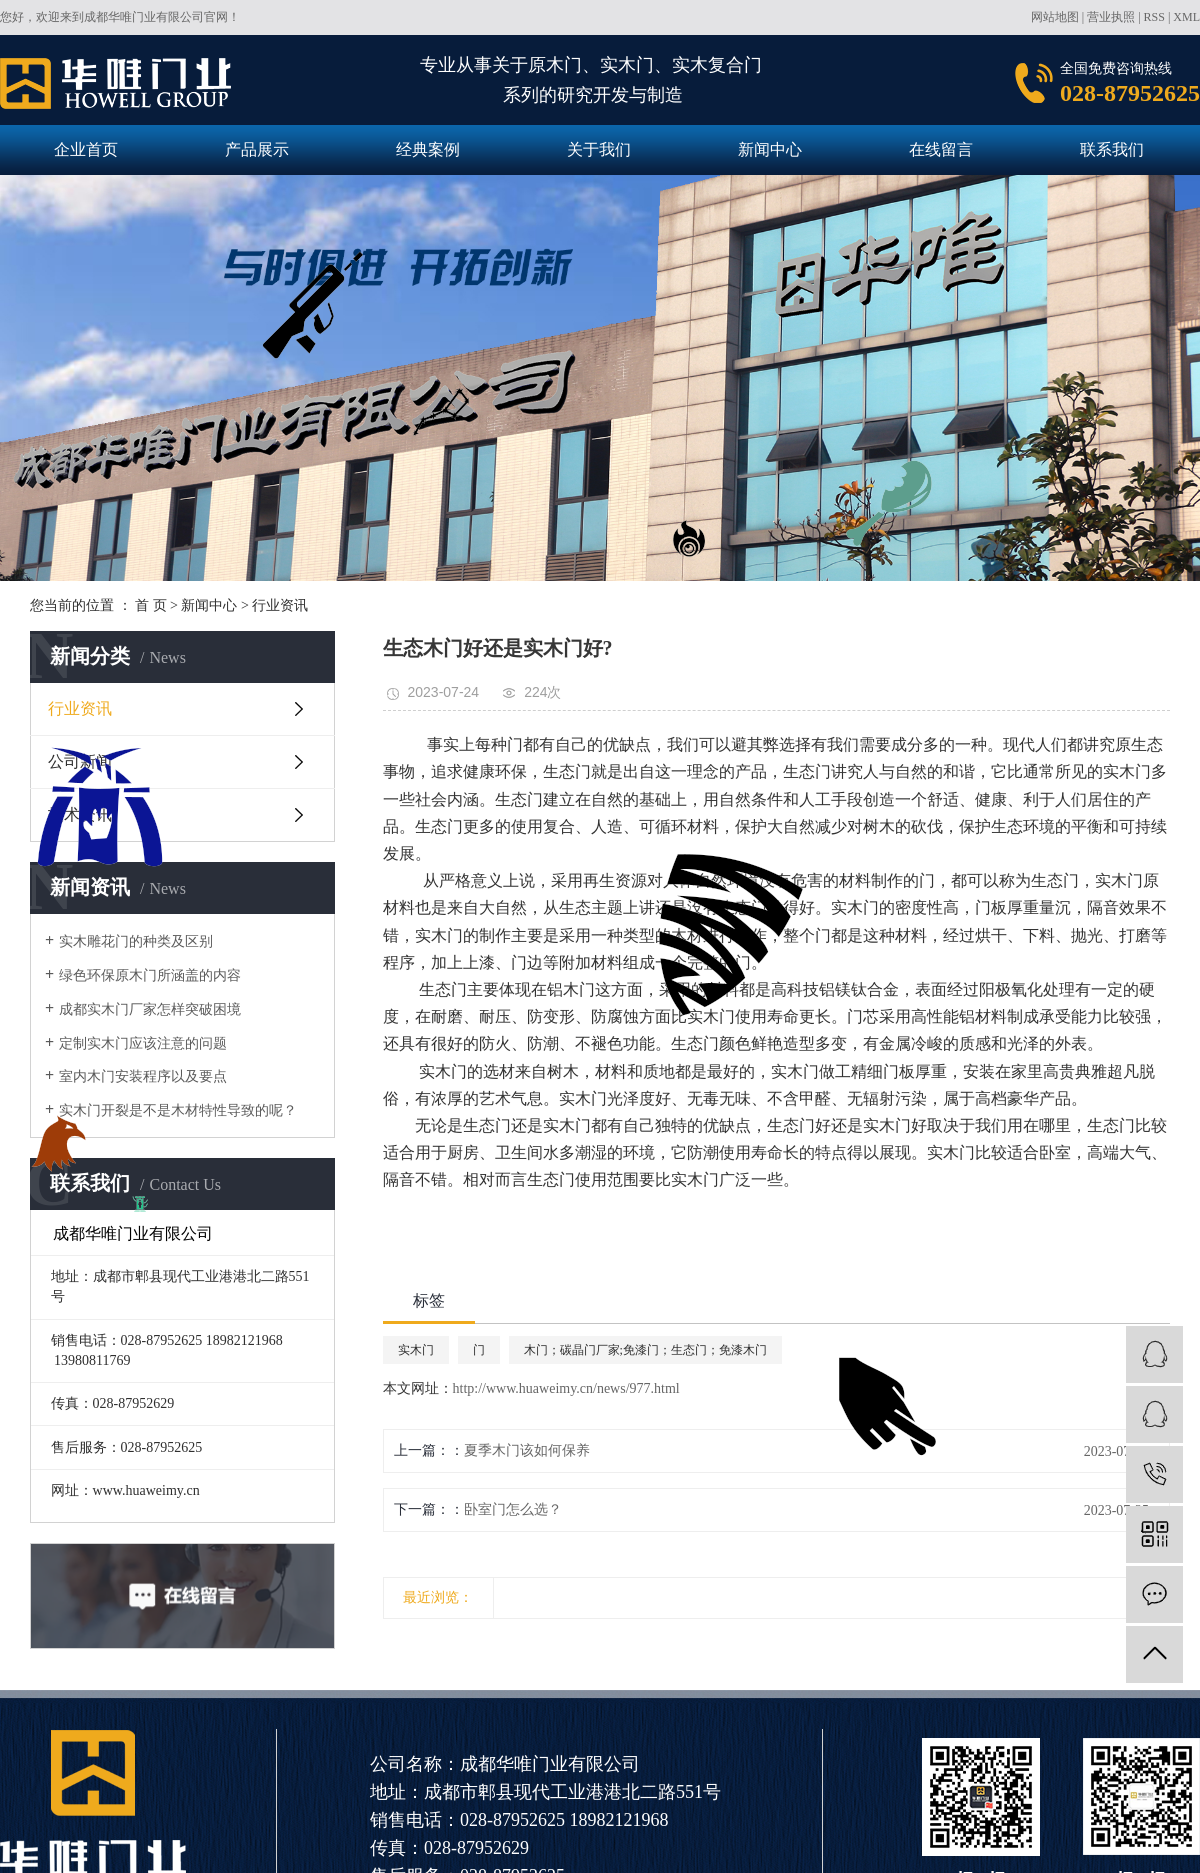 This screenshot has height=1873, width=1200. I want to click on enter cryogenic sleep or stasis mode, so click(140, 1204).